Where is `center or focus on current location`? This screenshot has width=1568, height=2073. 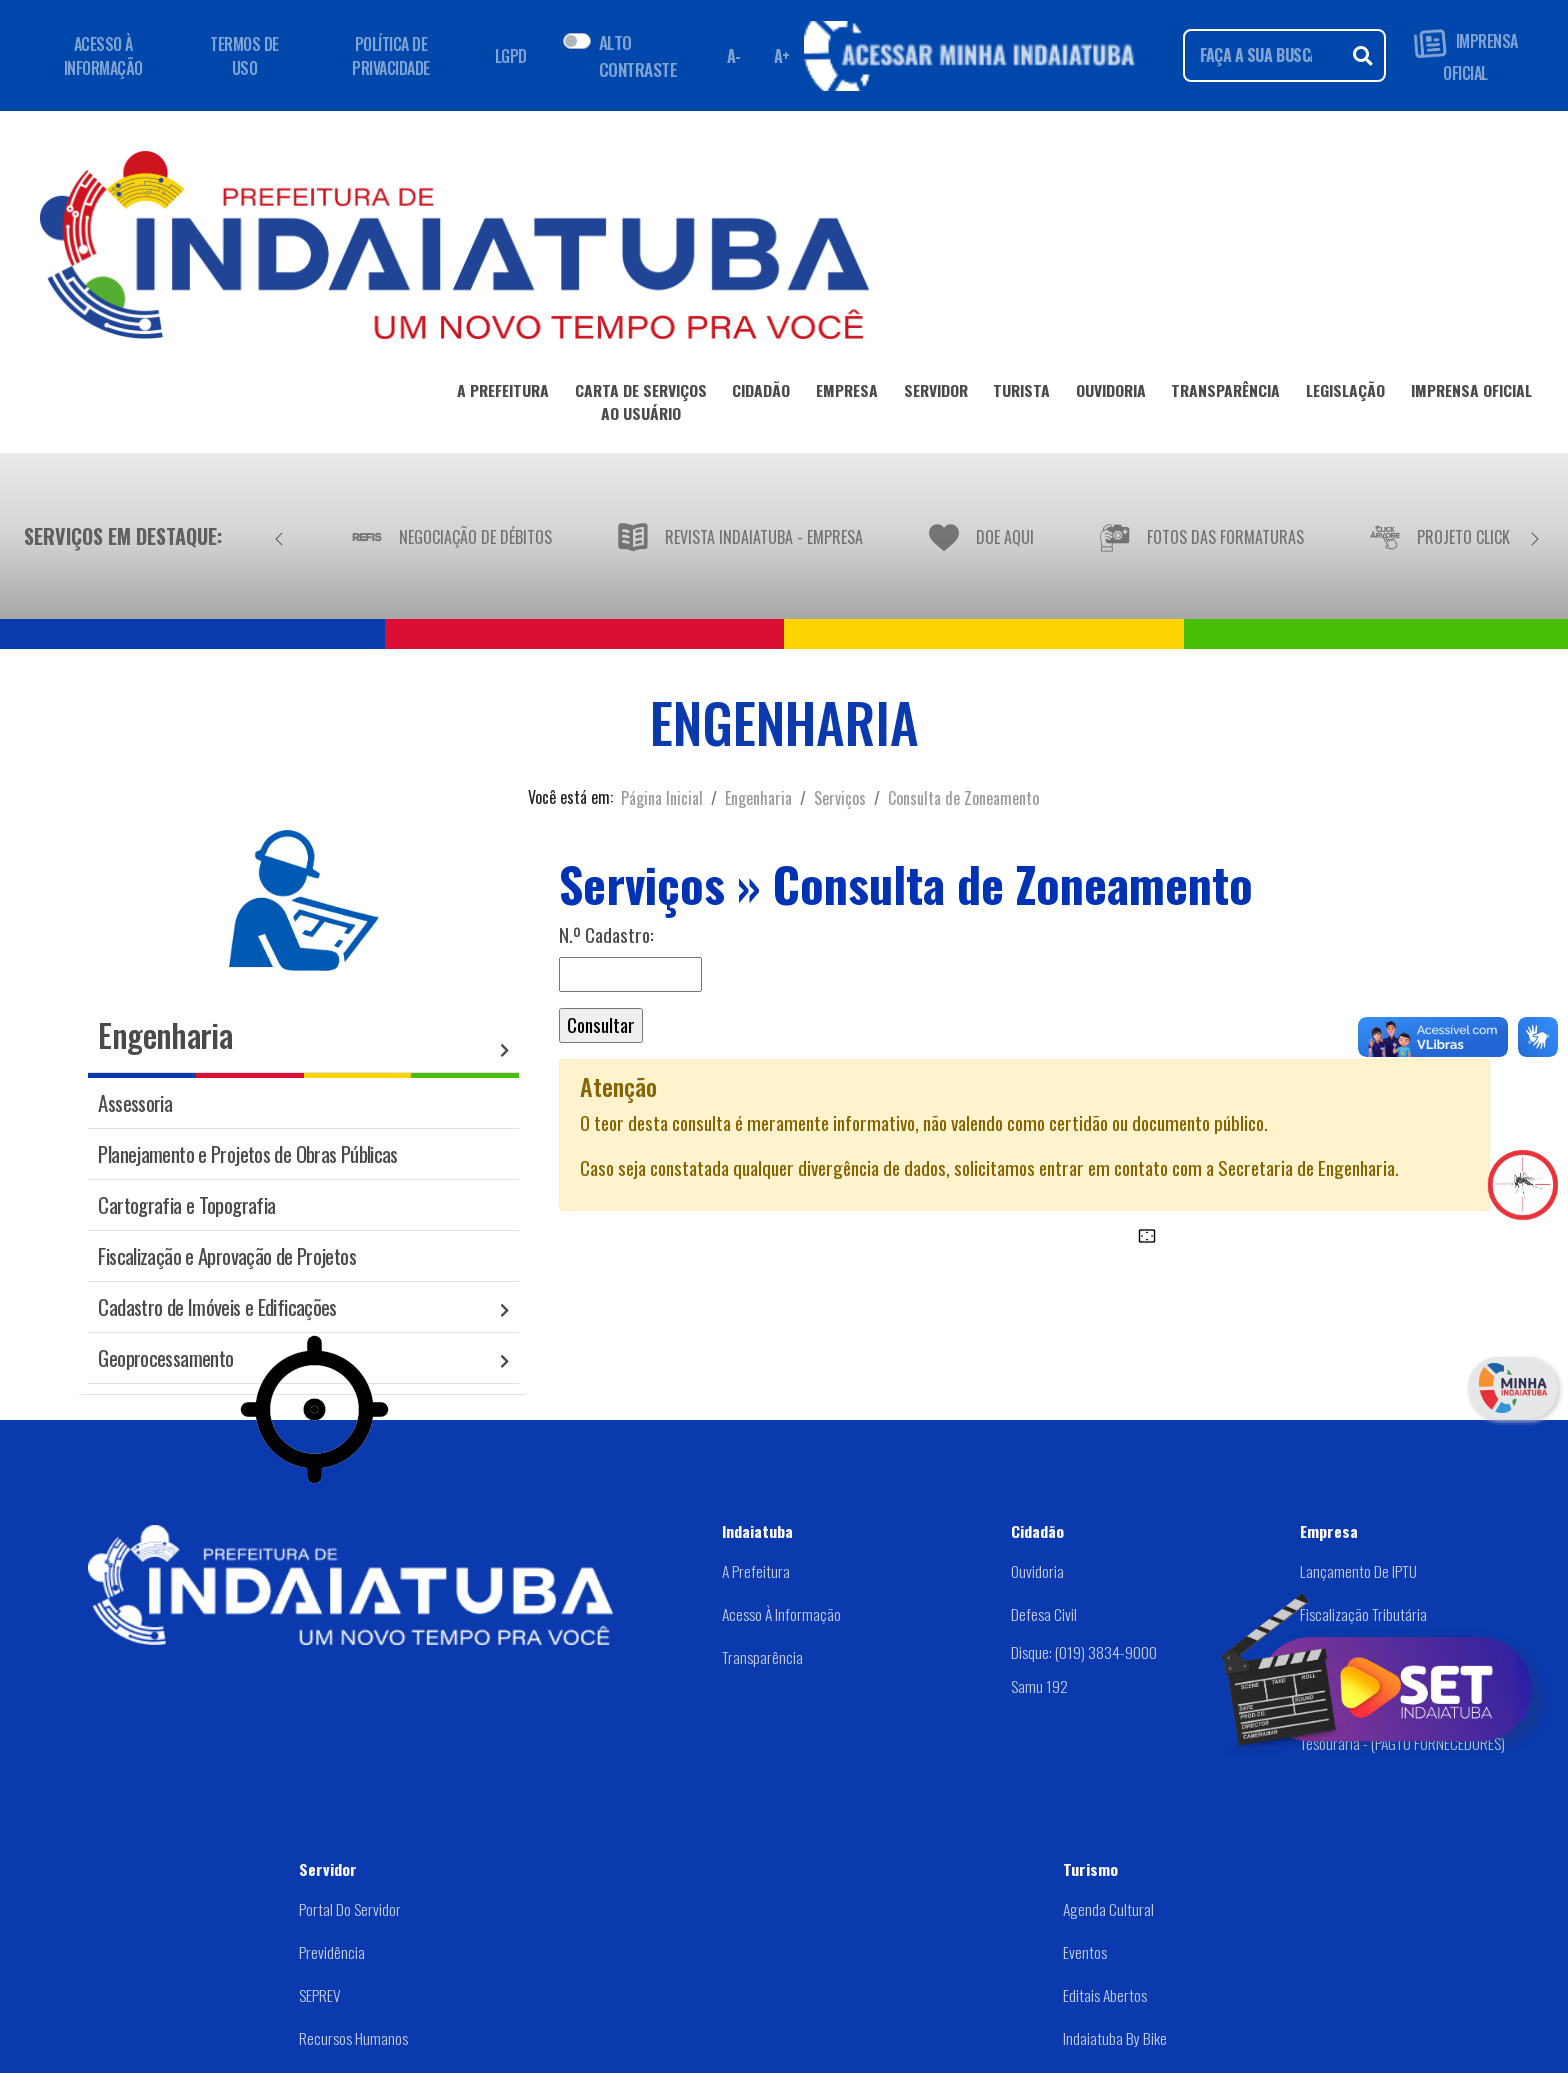
center or focus on current location is located at coordinates (314, 1409).